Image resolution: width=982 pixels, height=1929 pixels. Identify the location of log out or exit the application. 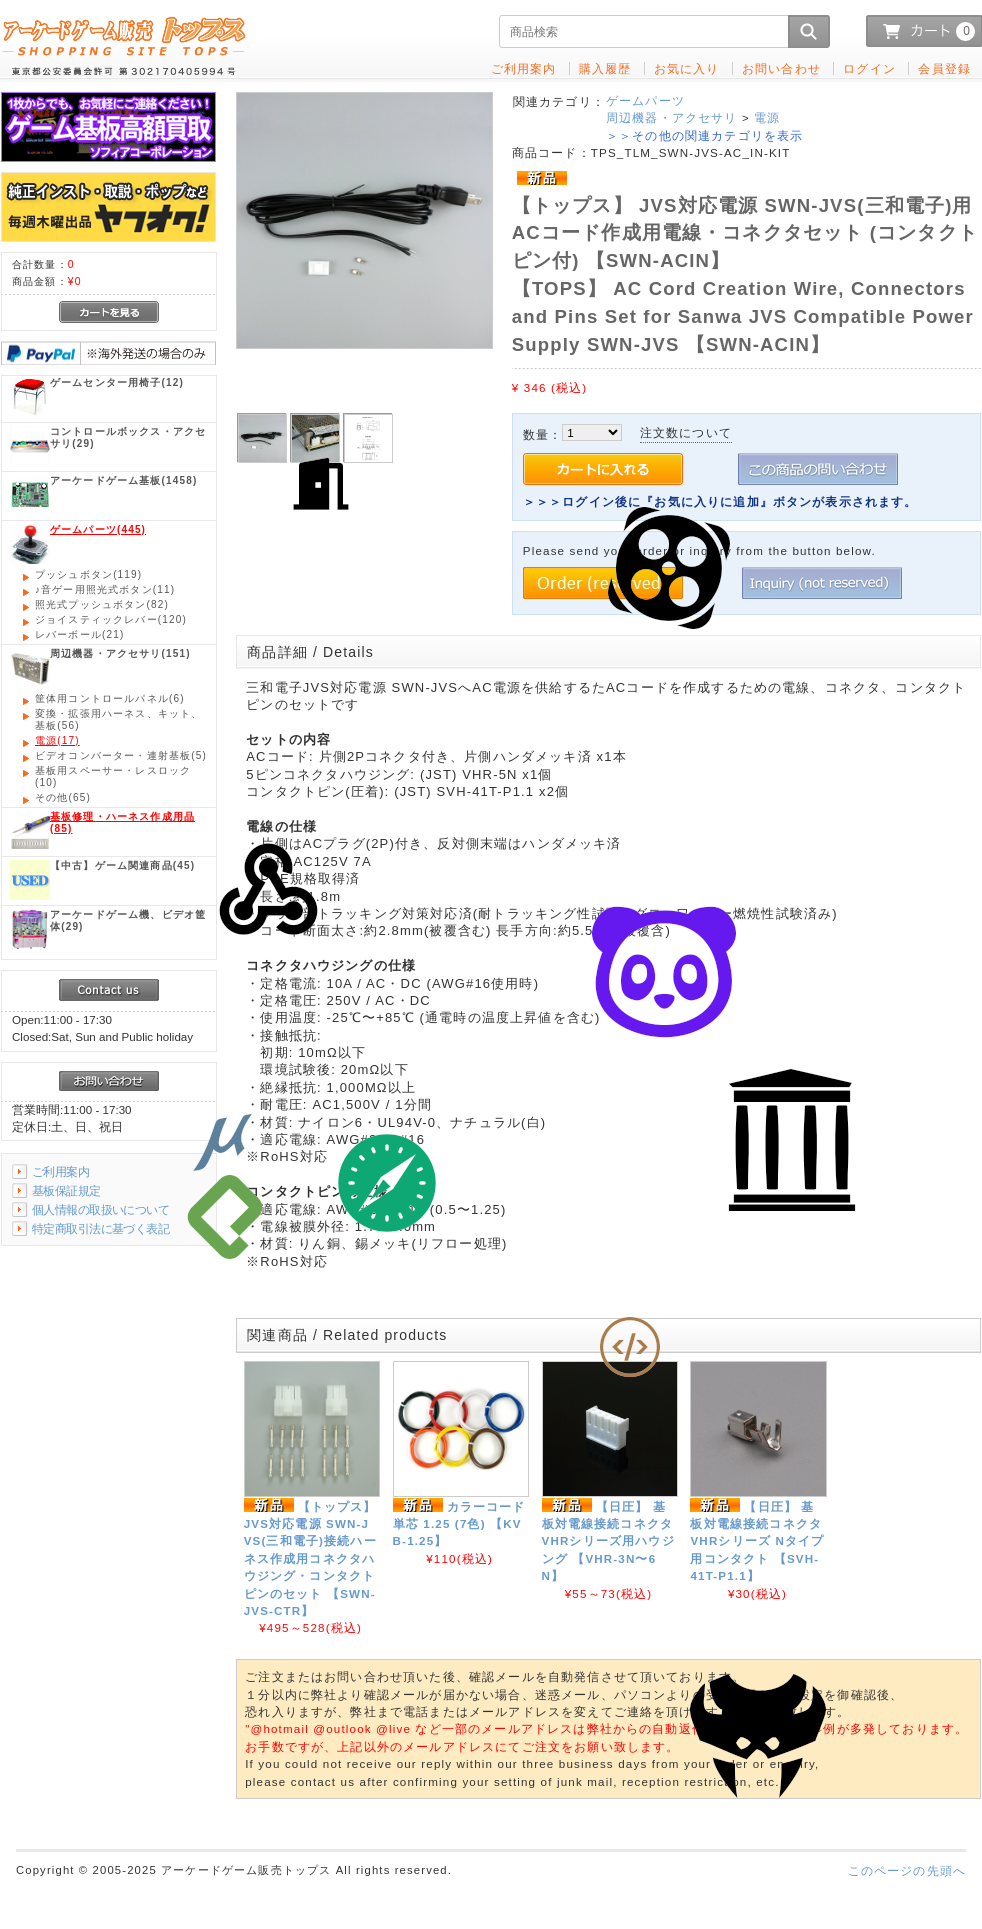
(321, 485).